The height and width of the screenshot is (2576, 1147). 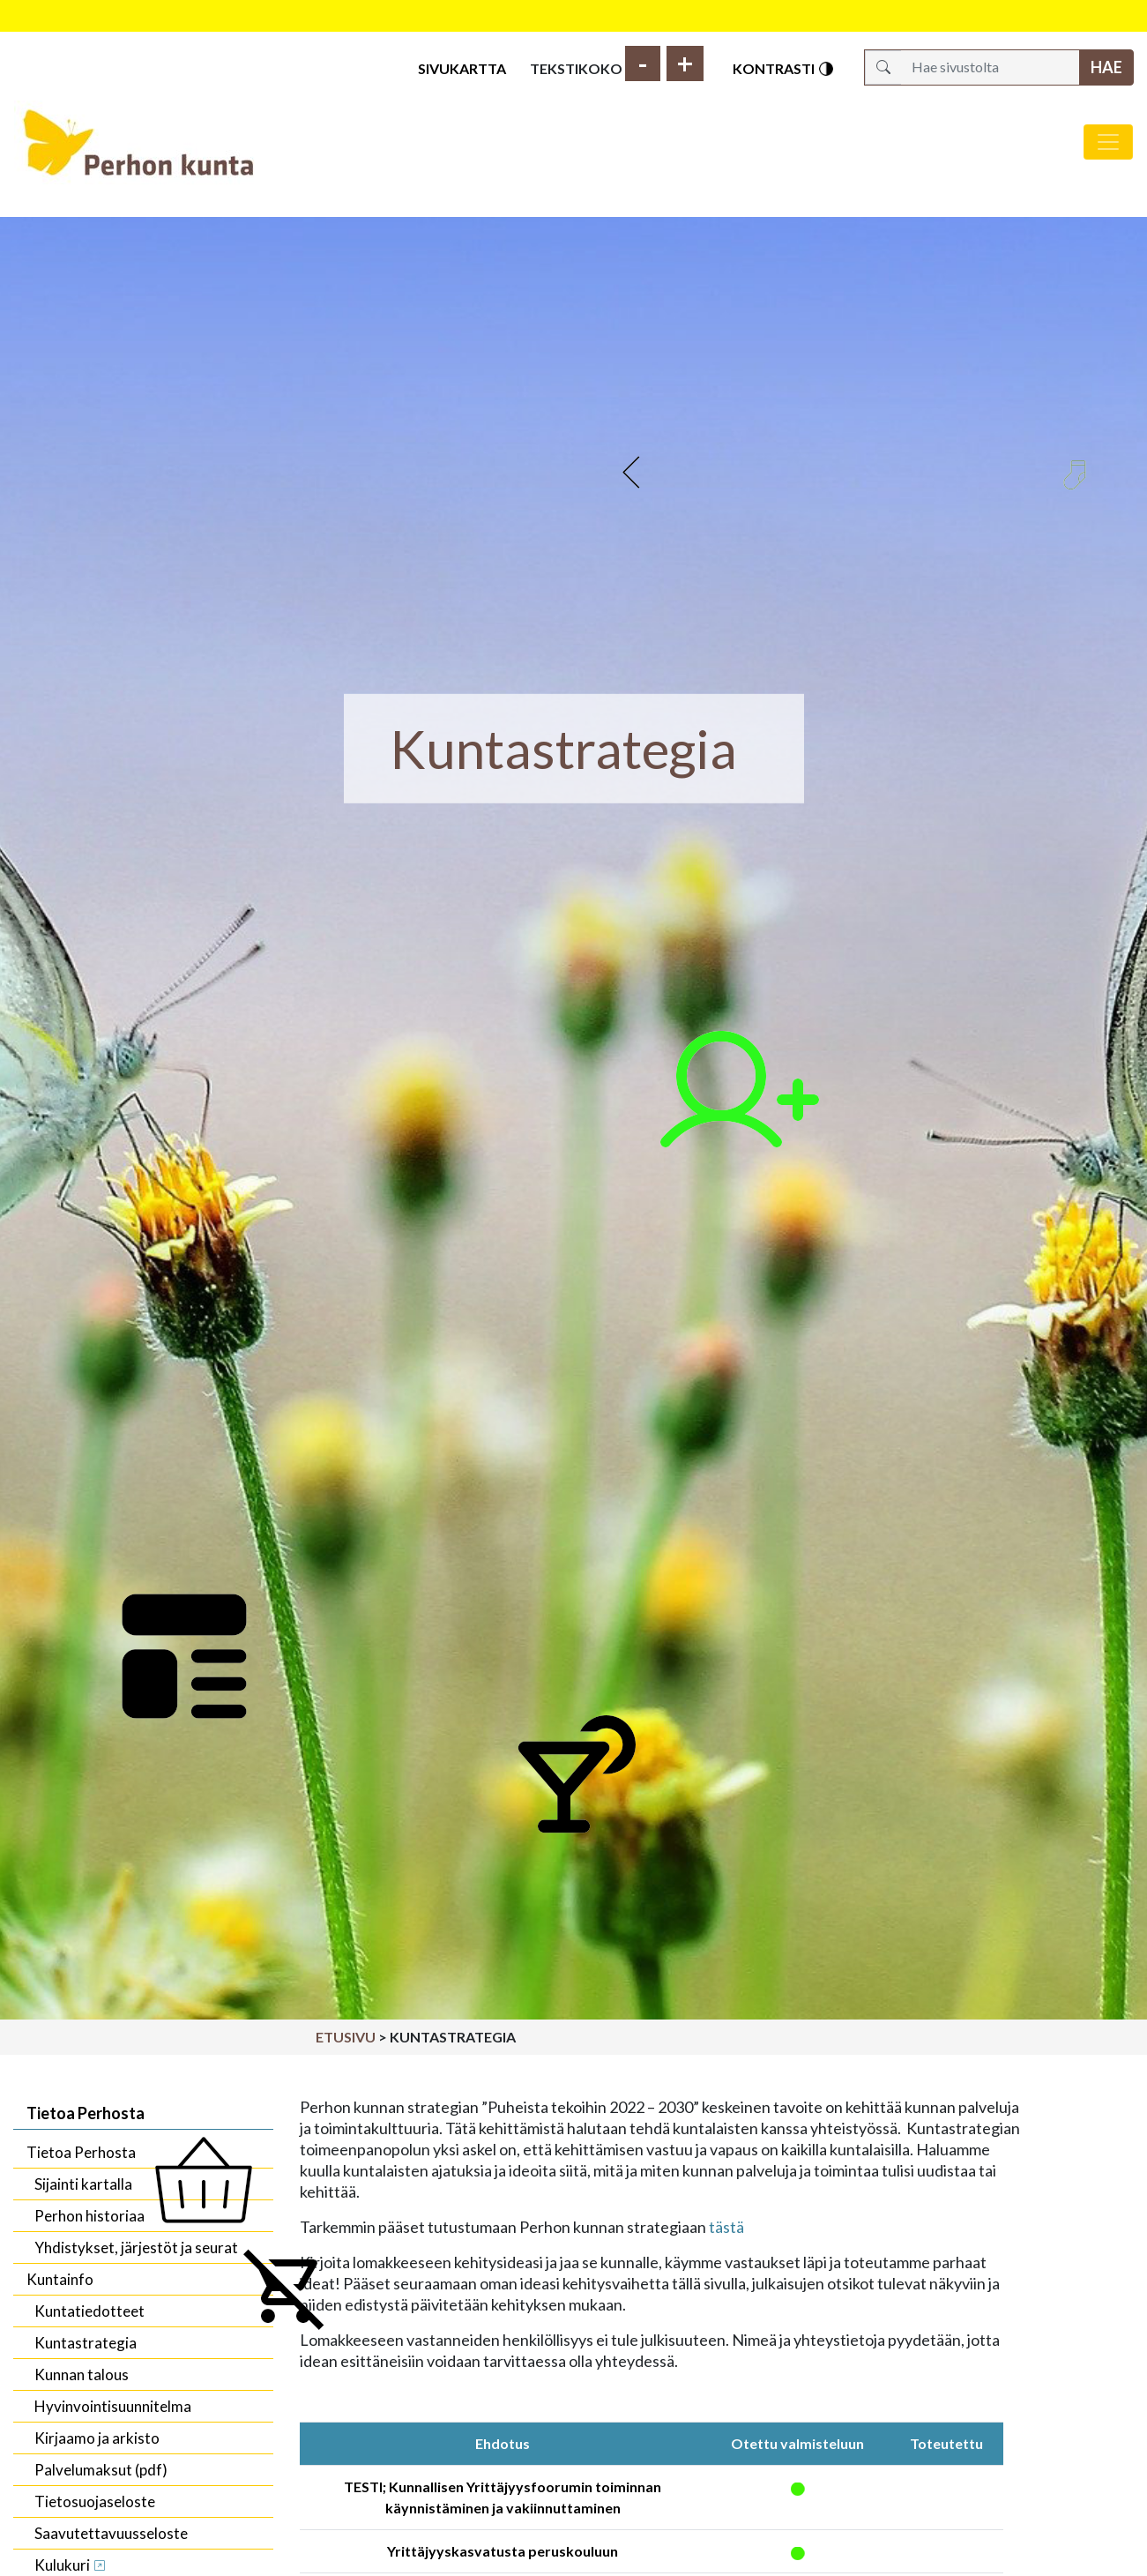 What do you see at coordinates (1076, 474) in the screenshot?
I see `browse clothing or apparel items` at bounding box center [1076, 474].